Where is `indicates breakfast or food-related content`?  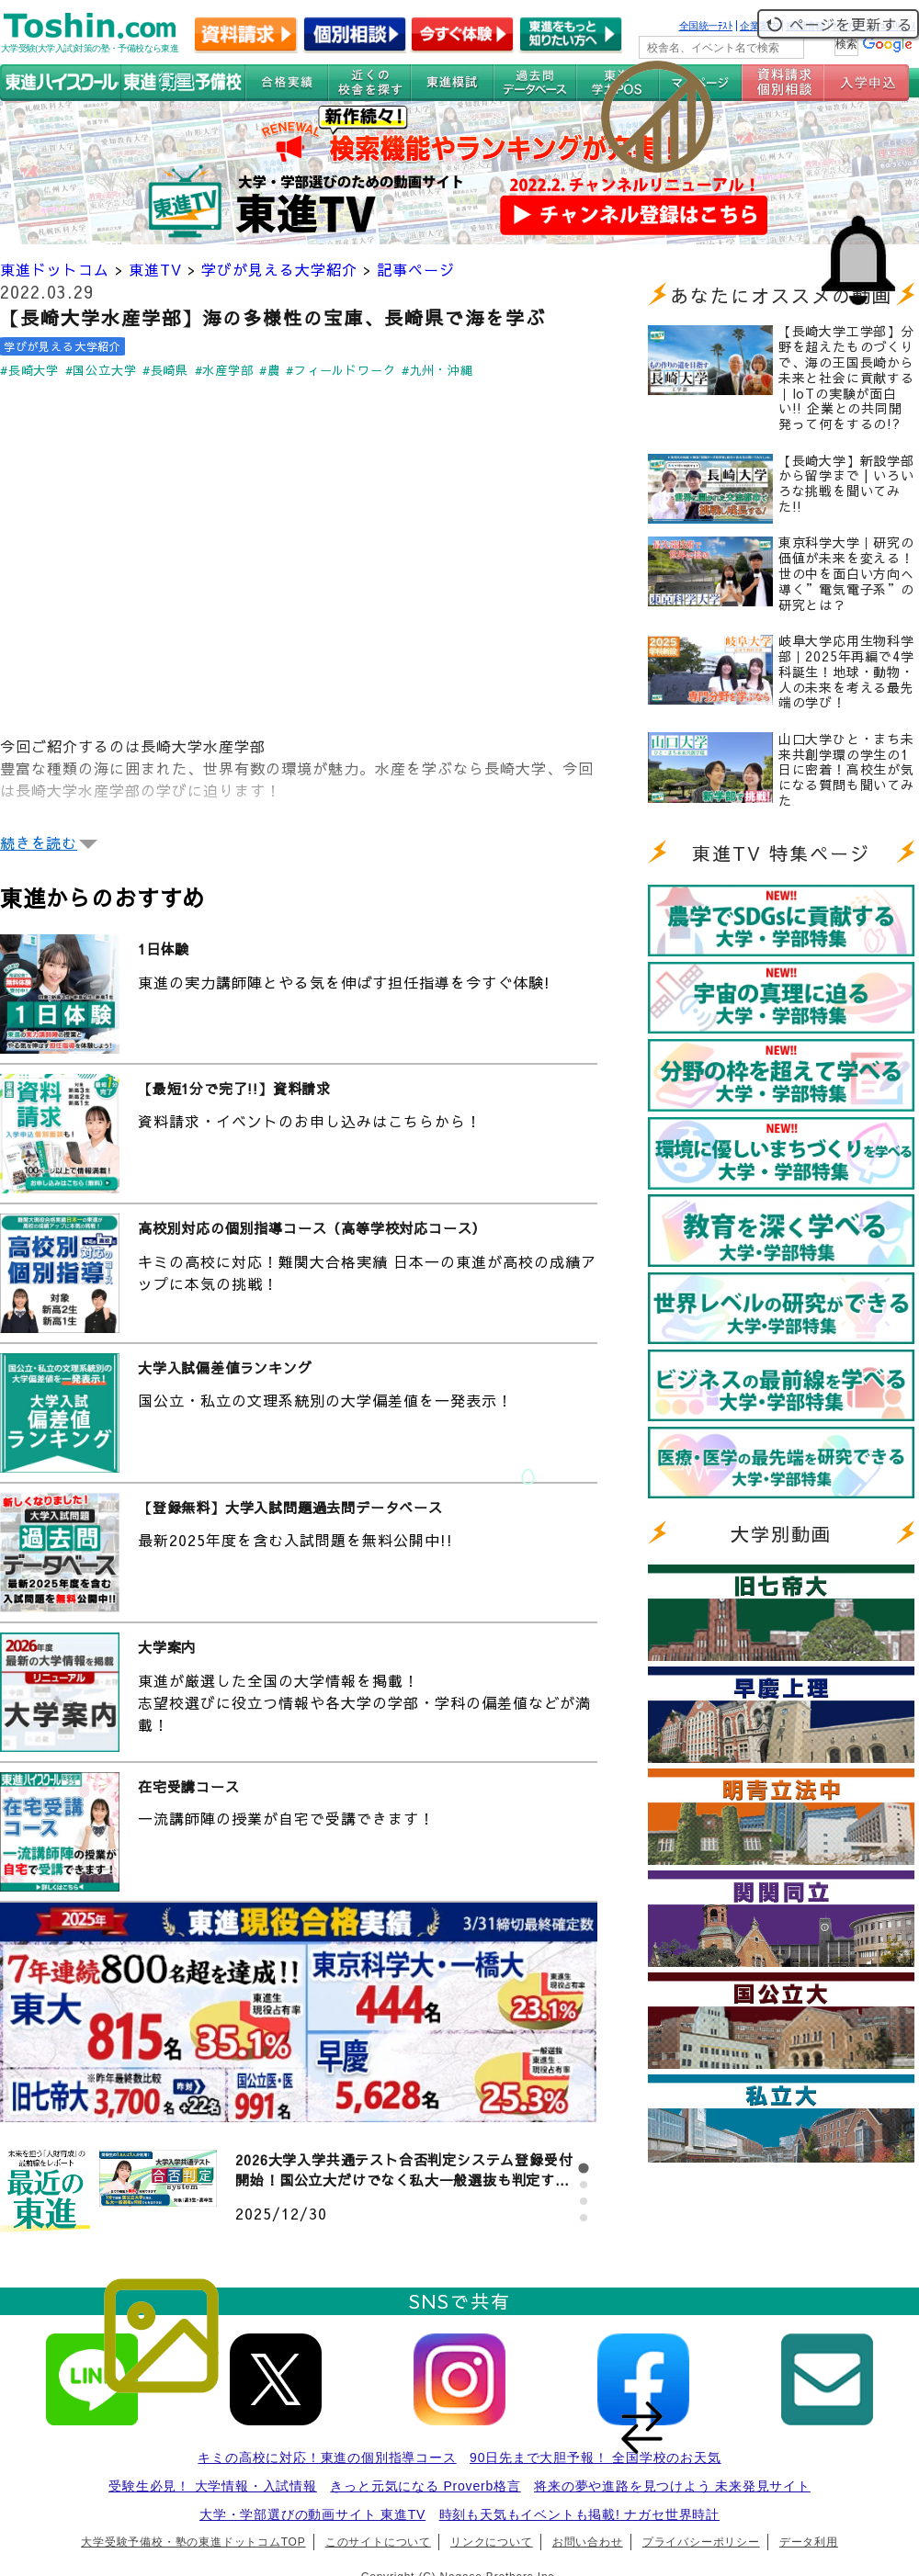
indicates breakfast or food-related content is located at coordinates (528, 1476).